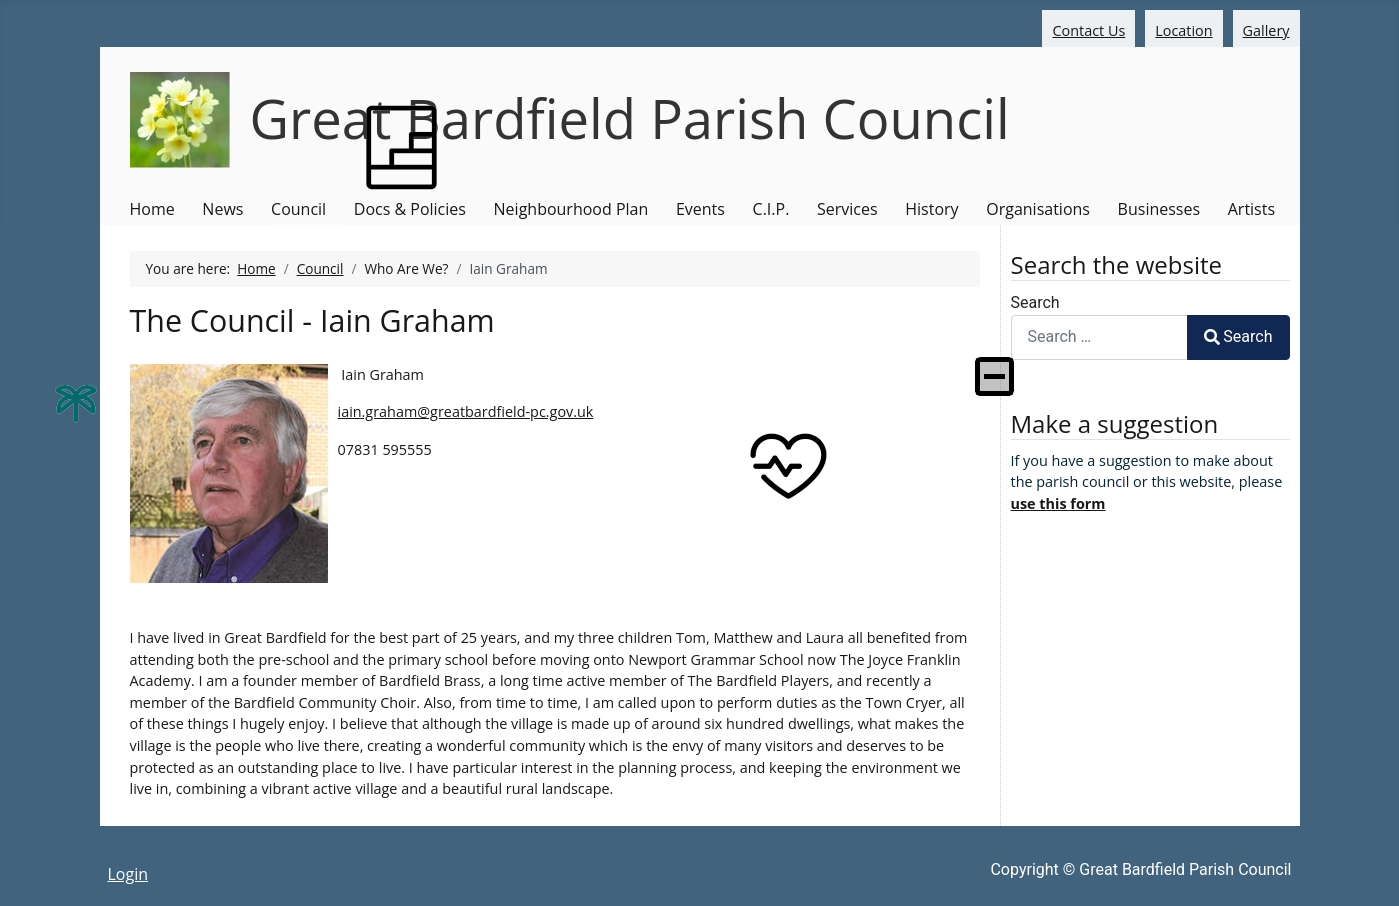  Describe the element at coordinates (401, 147) in the screenshot. I see `indicates stairs or stairway access` at that location.